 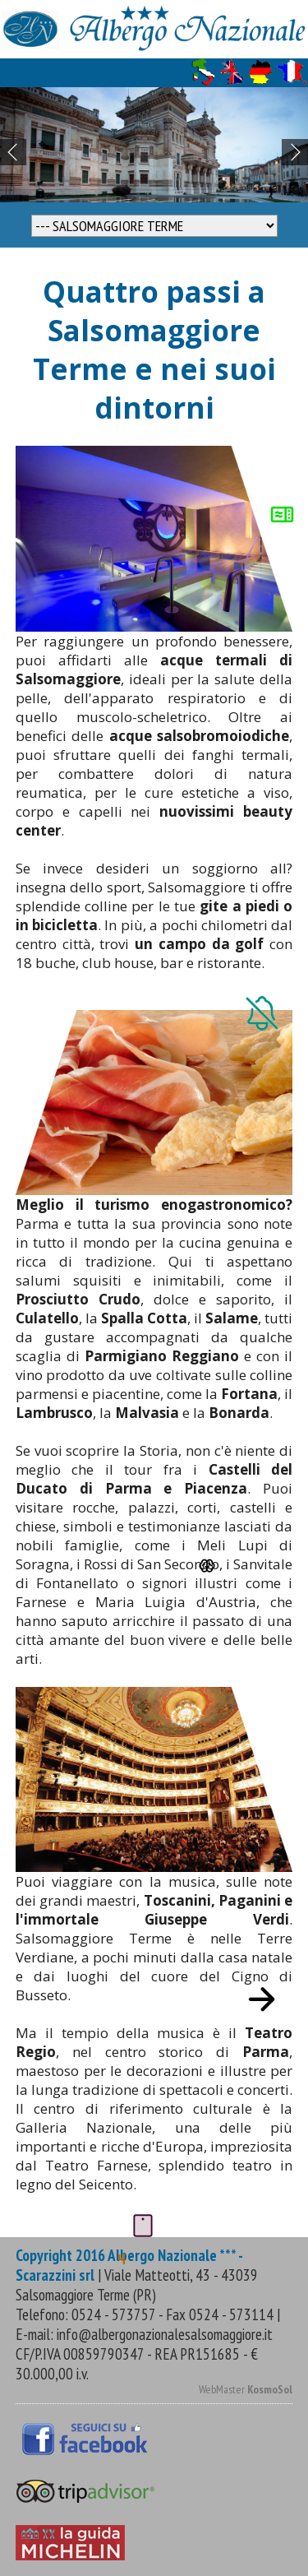 What do you see at coordinates (207, 1566) in the screenshot?
I see `access AI or smart features` at bounding box center [207, 1566].